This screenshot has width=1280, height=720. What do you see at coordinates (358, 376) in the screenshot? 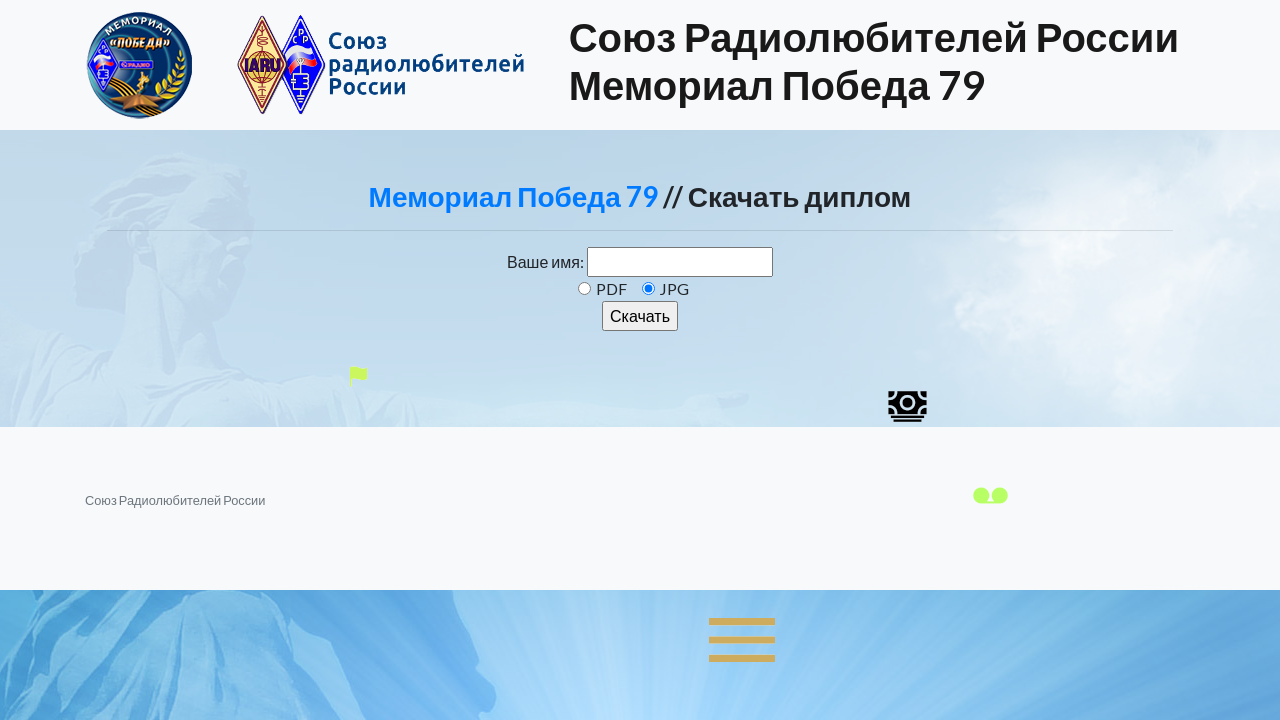
I see `flag or mark an item for follow-up` at bounding box center [358, 376].